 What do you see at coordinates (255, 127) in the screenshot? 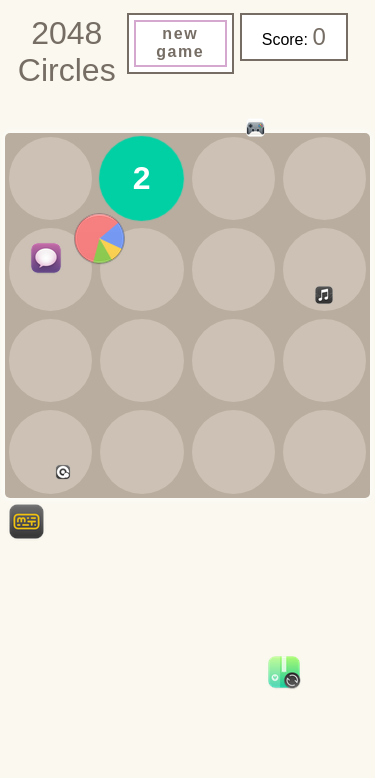
I see `game controller input device settings` at bounding box center [255, 127].